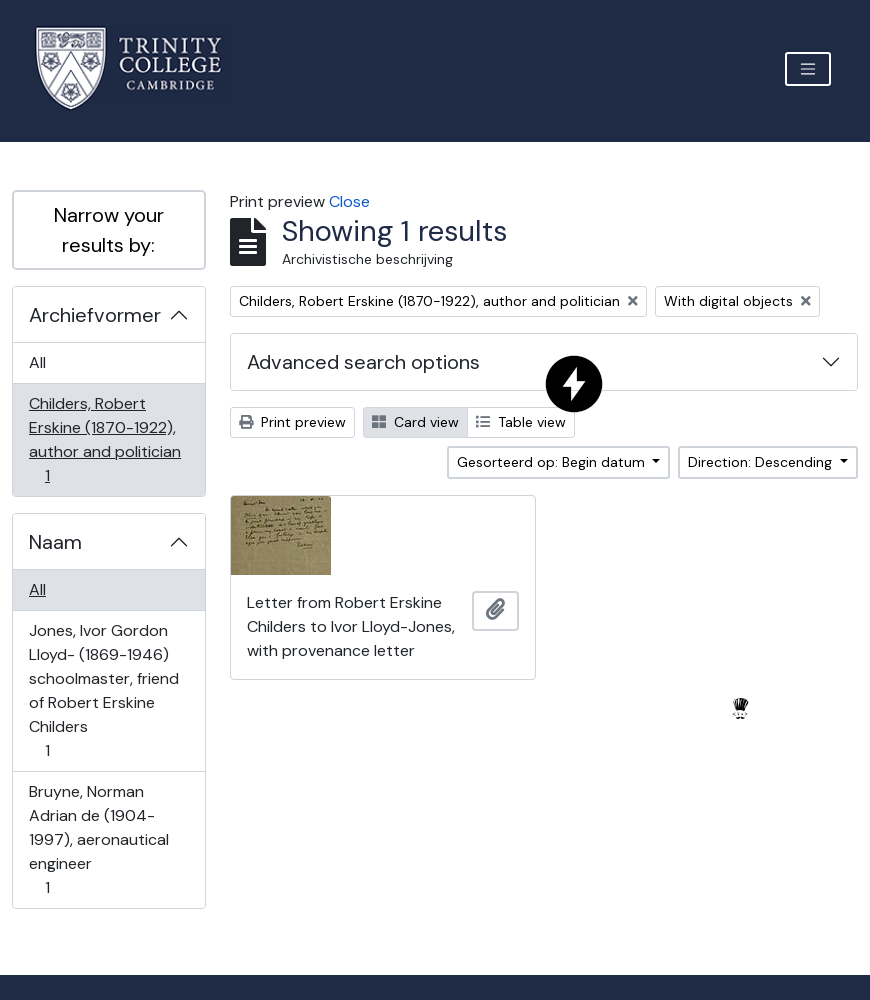 The width and height of the screenshot is (870, 1000). I want to click on visit codechef competitive programming platform, so click(740, 708).